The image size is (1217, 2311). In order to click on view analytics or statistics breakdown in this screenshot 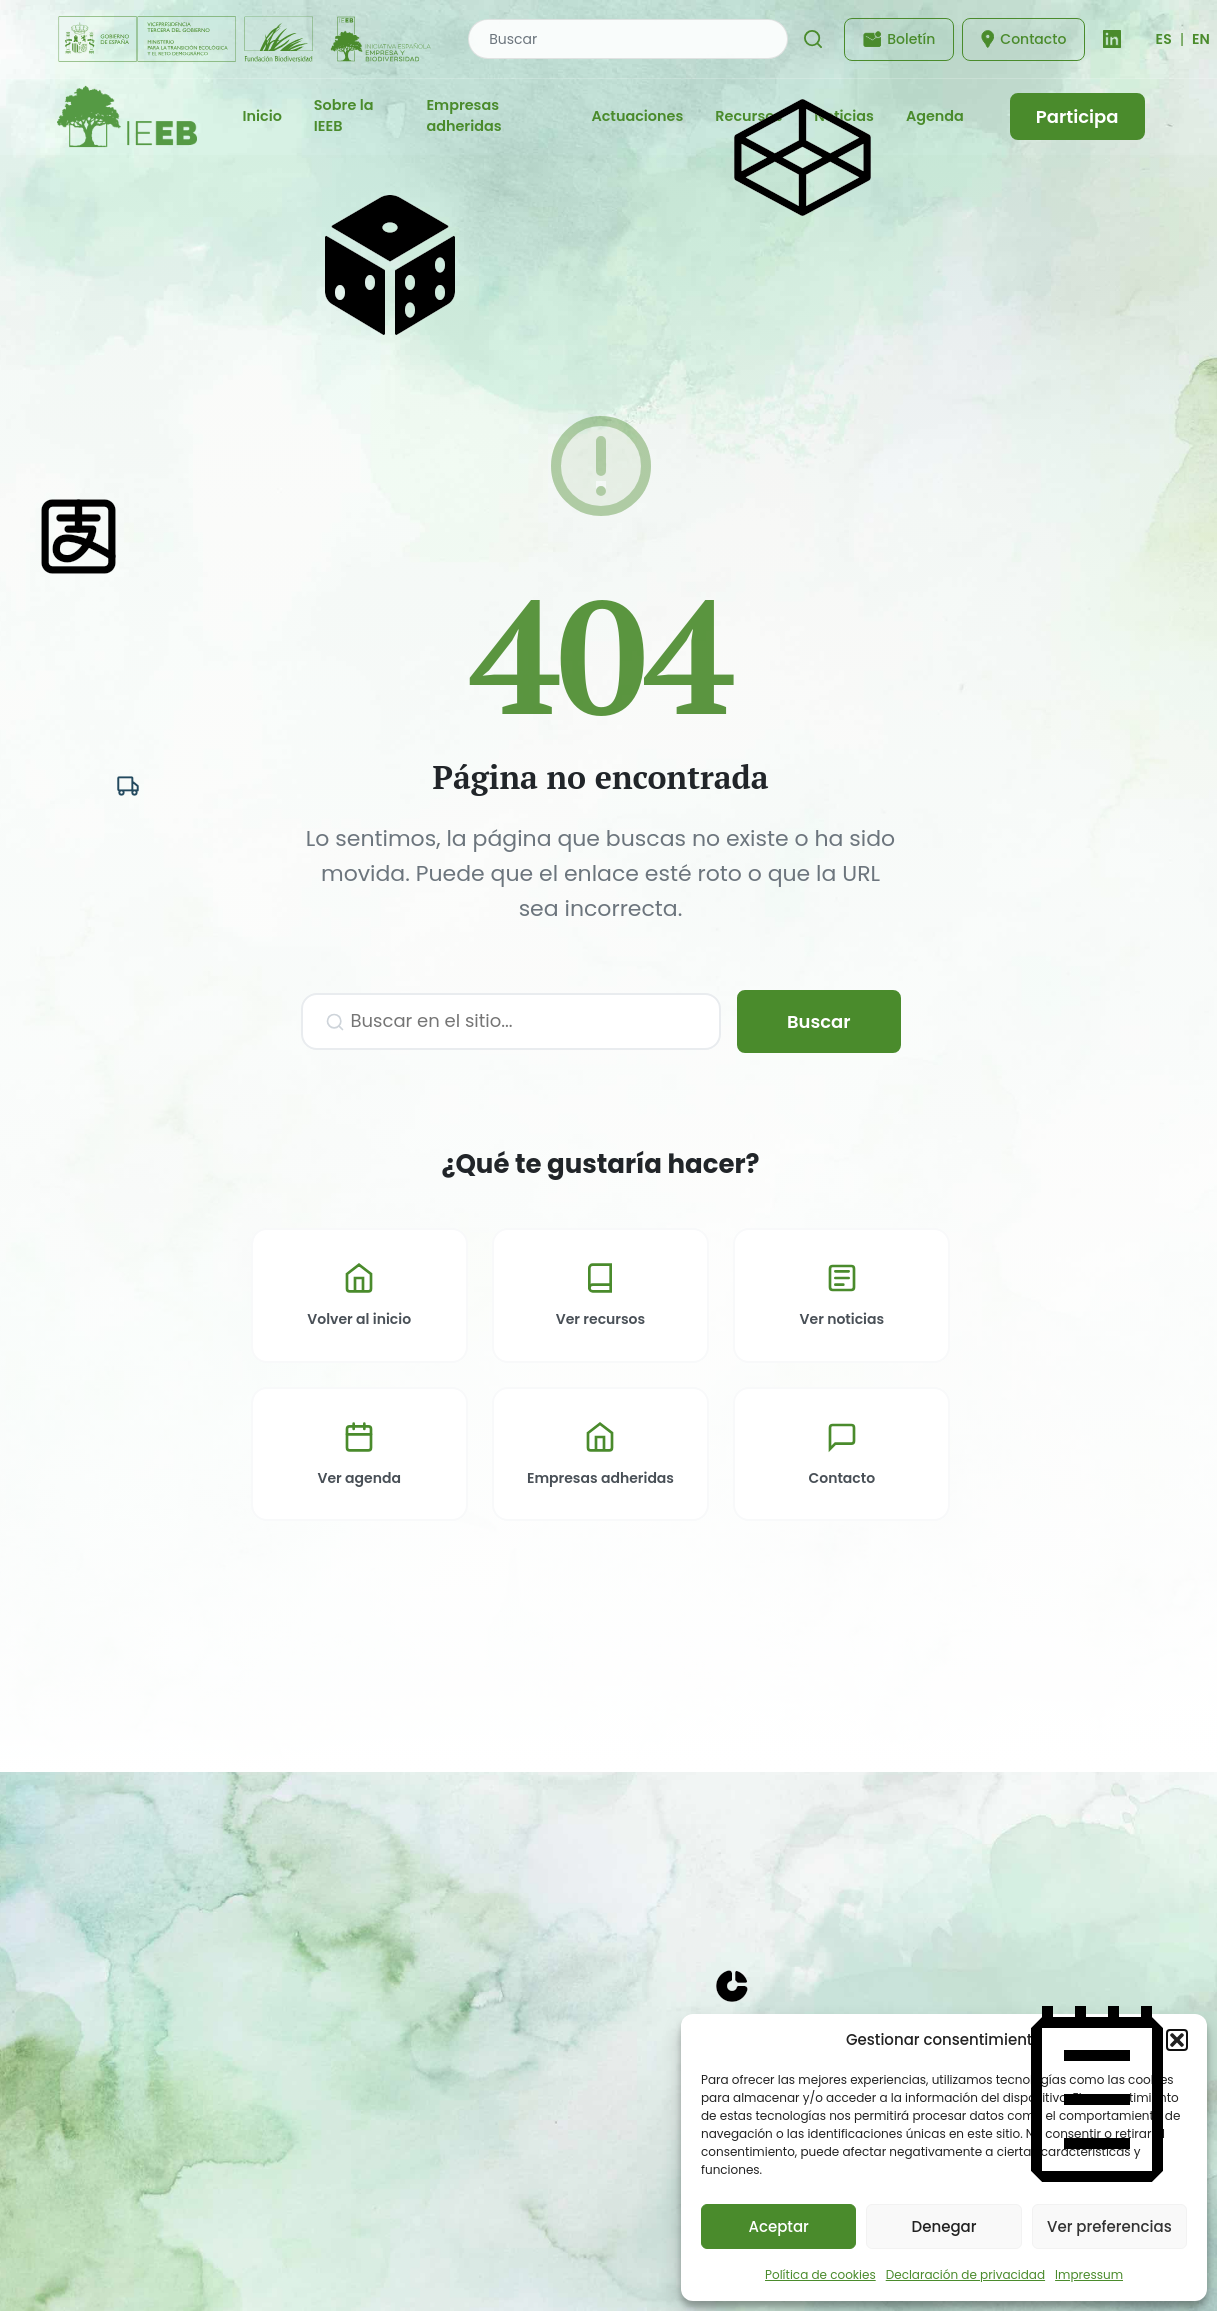, I will do `click(732, 1986)`.